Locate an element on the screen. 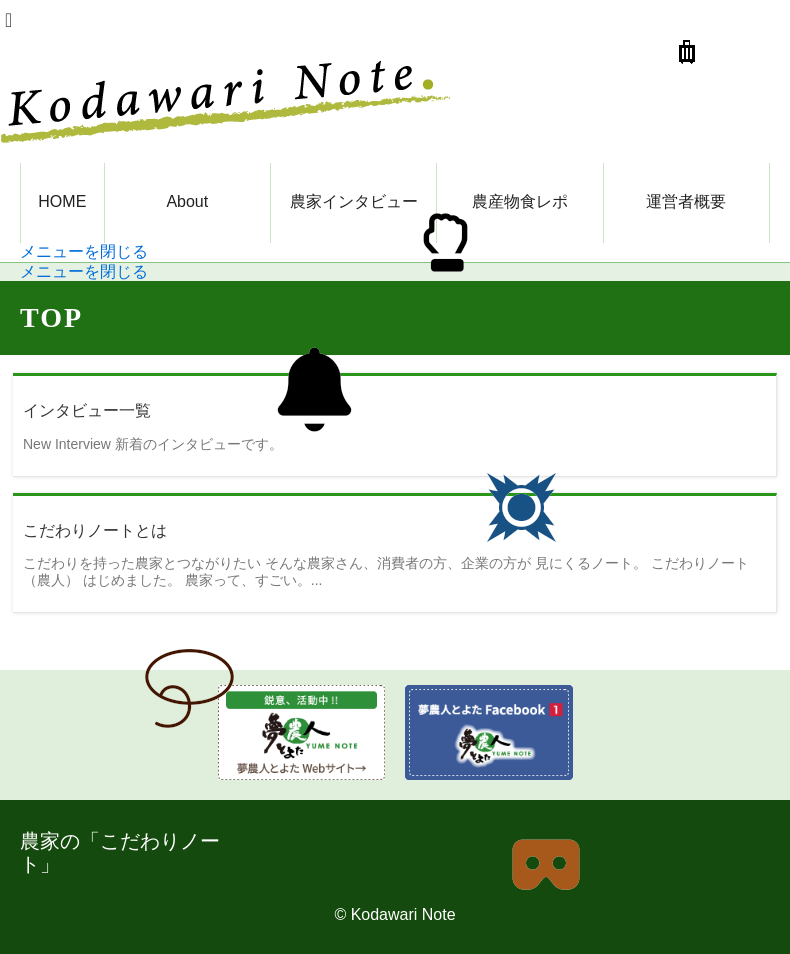 This screenshot has height=954, width=790. access travel or trip information is located at coordinates (687, 52).